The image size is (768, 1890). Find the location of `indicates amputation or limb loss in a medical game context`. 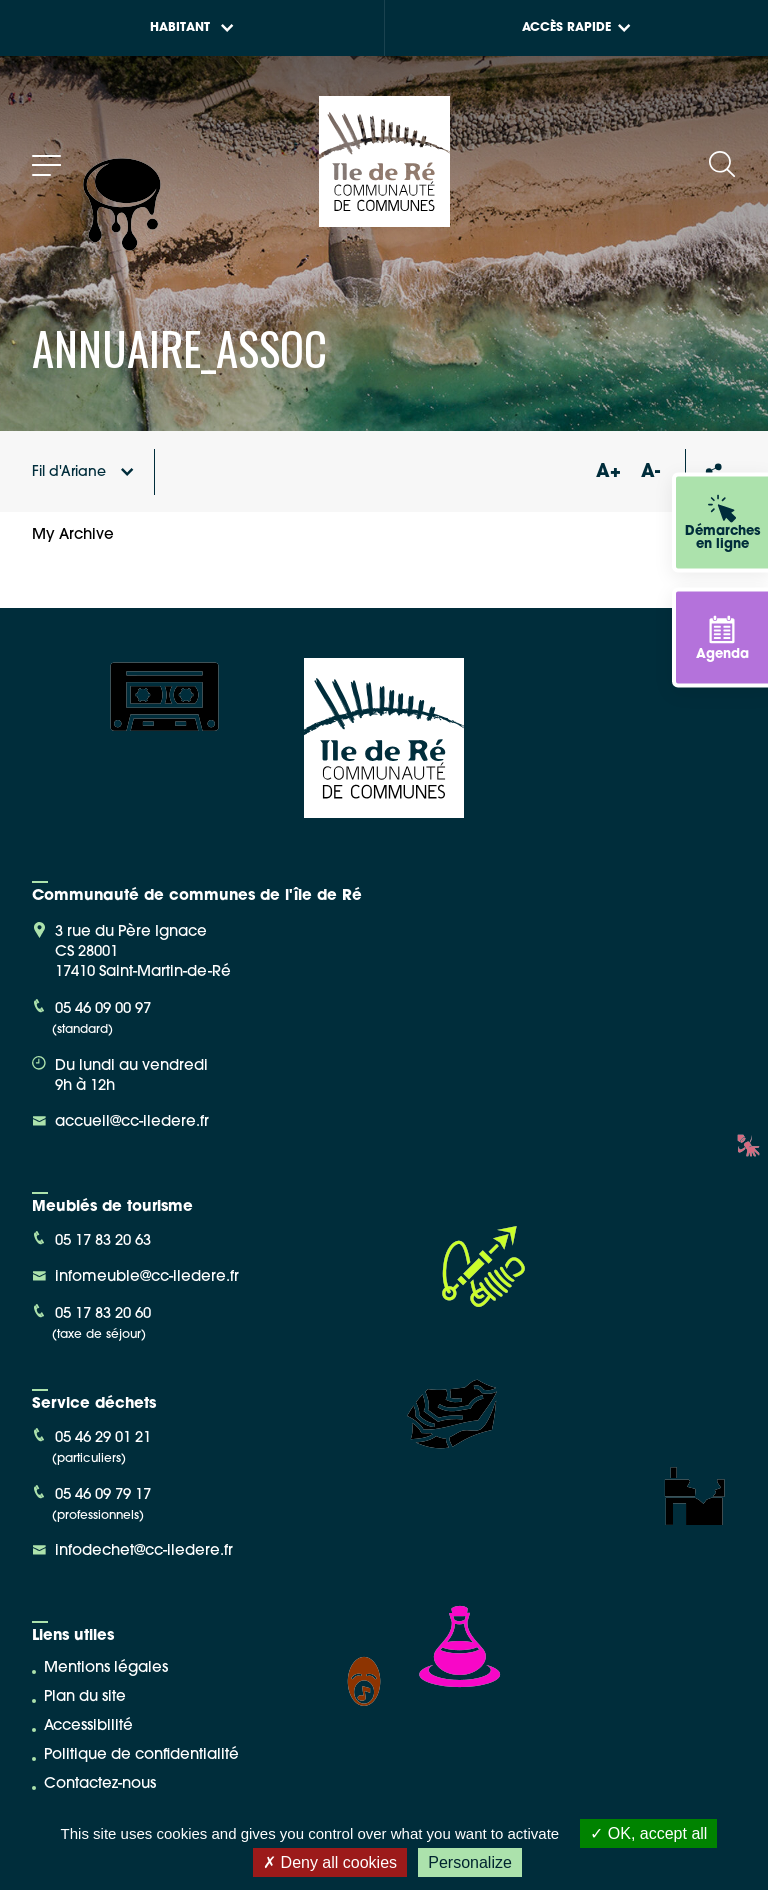

indicates amputation or limb loss in a medical game context is located at coordinates (748, 1145).